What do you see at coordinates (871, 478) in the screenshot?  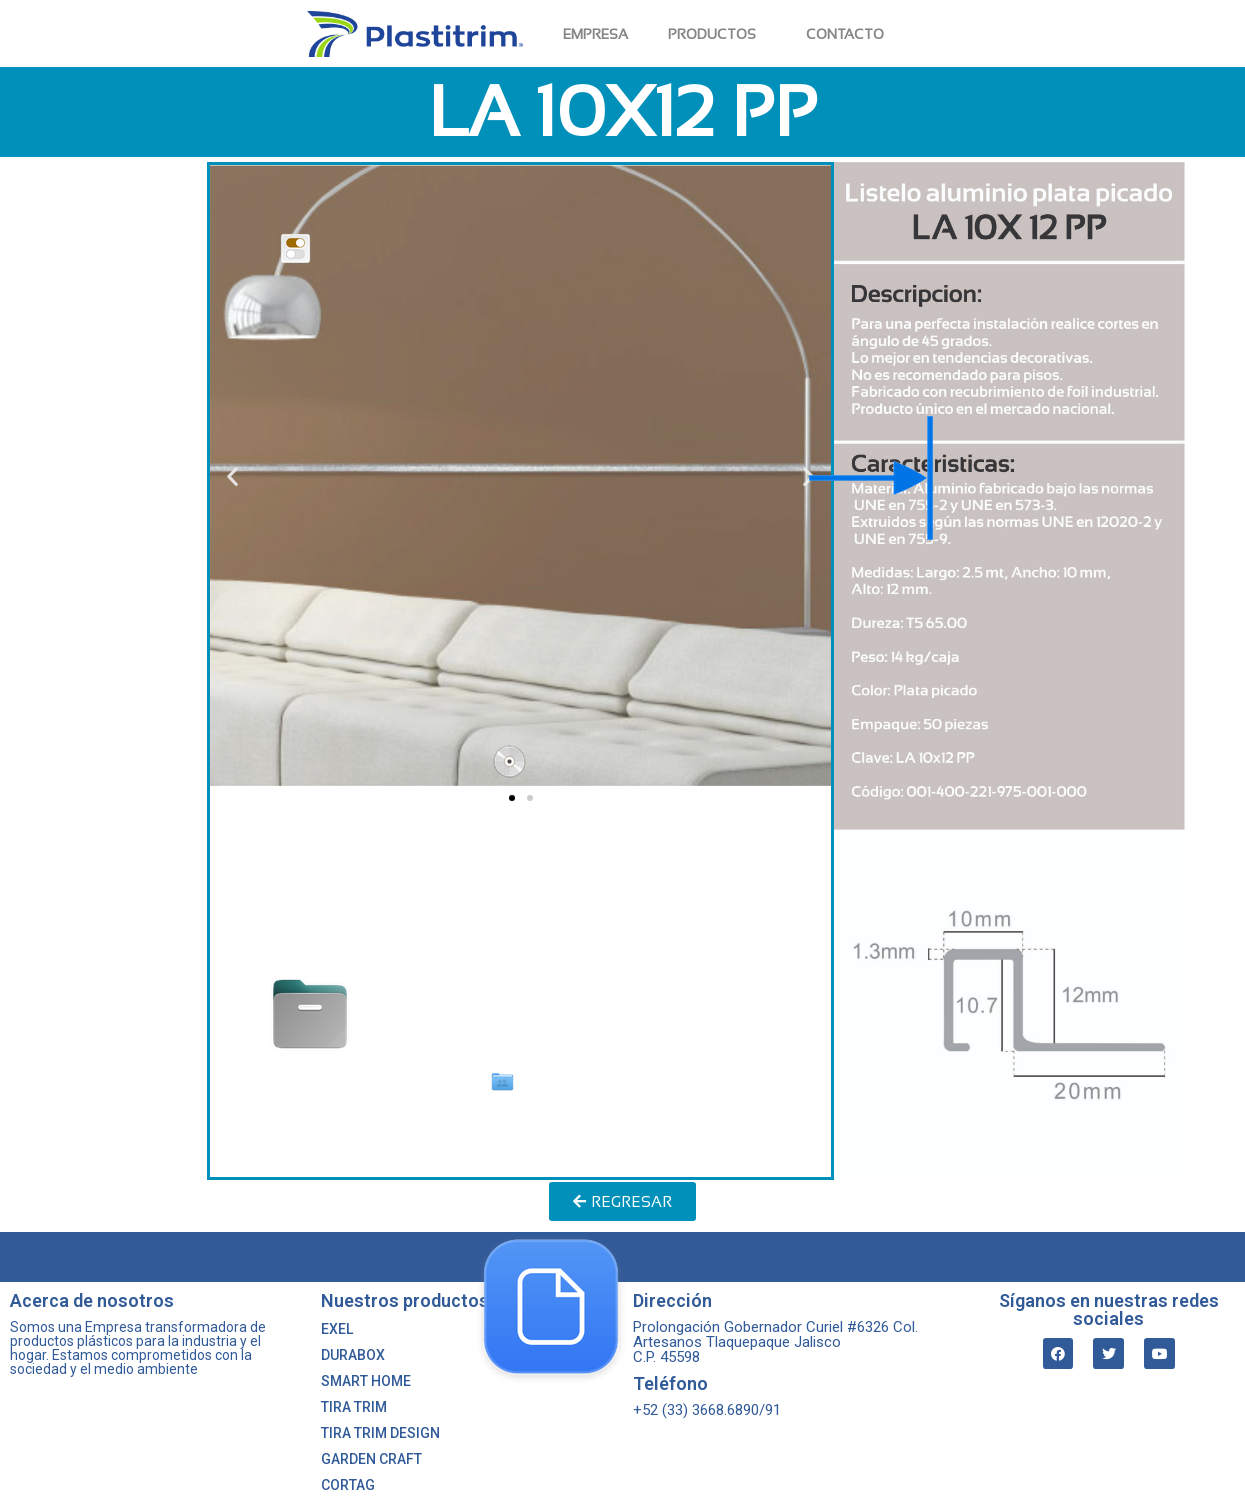 I see `go to the last item or page` at bounding box center [871, 478].